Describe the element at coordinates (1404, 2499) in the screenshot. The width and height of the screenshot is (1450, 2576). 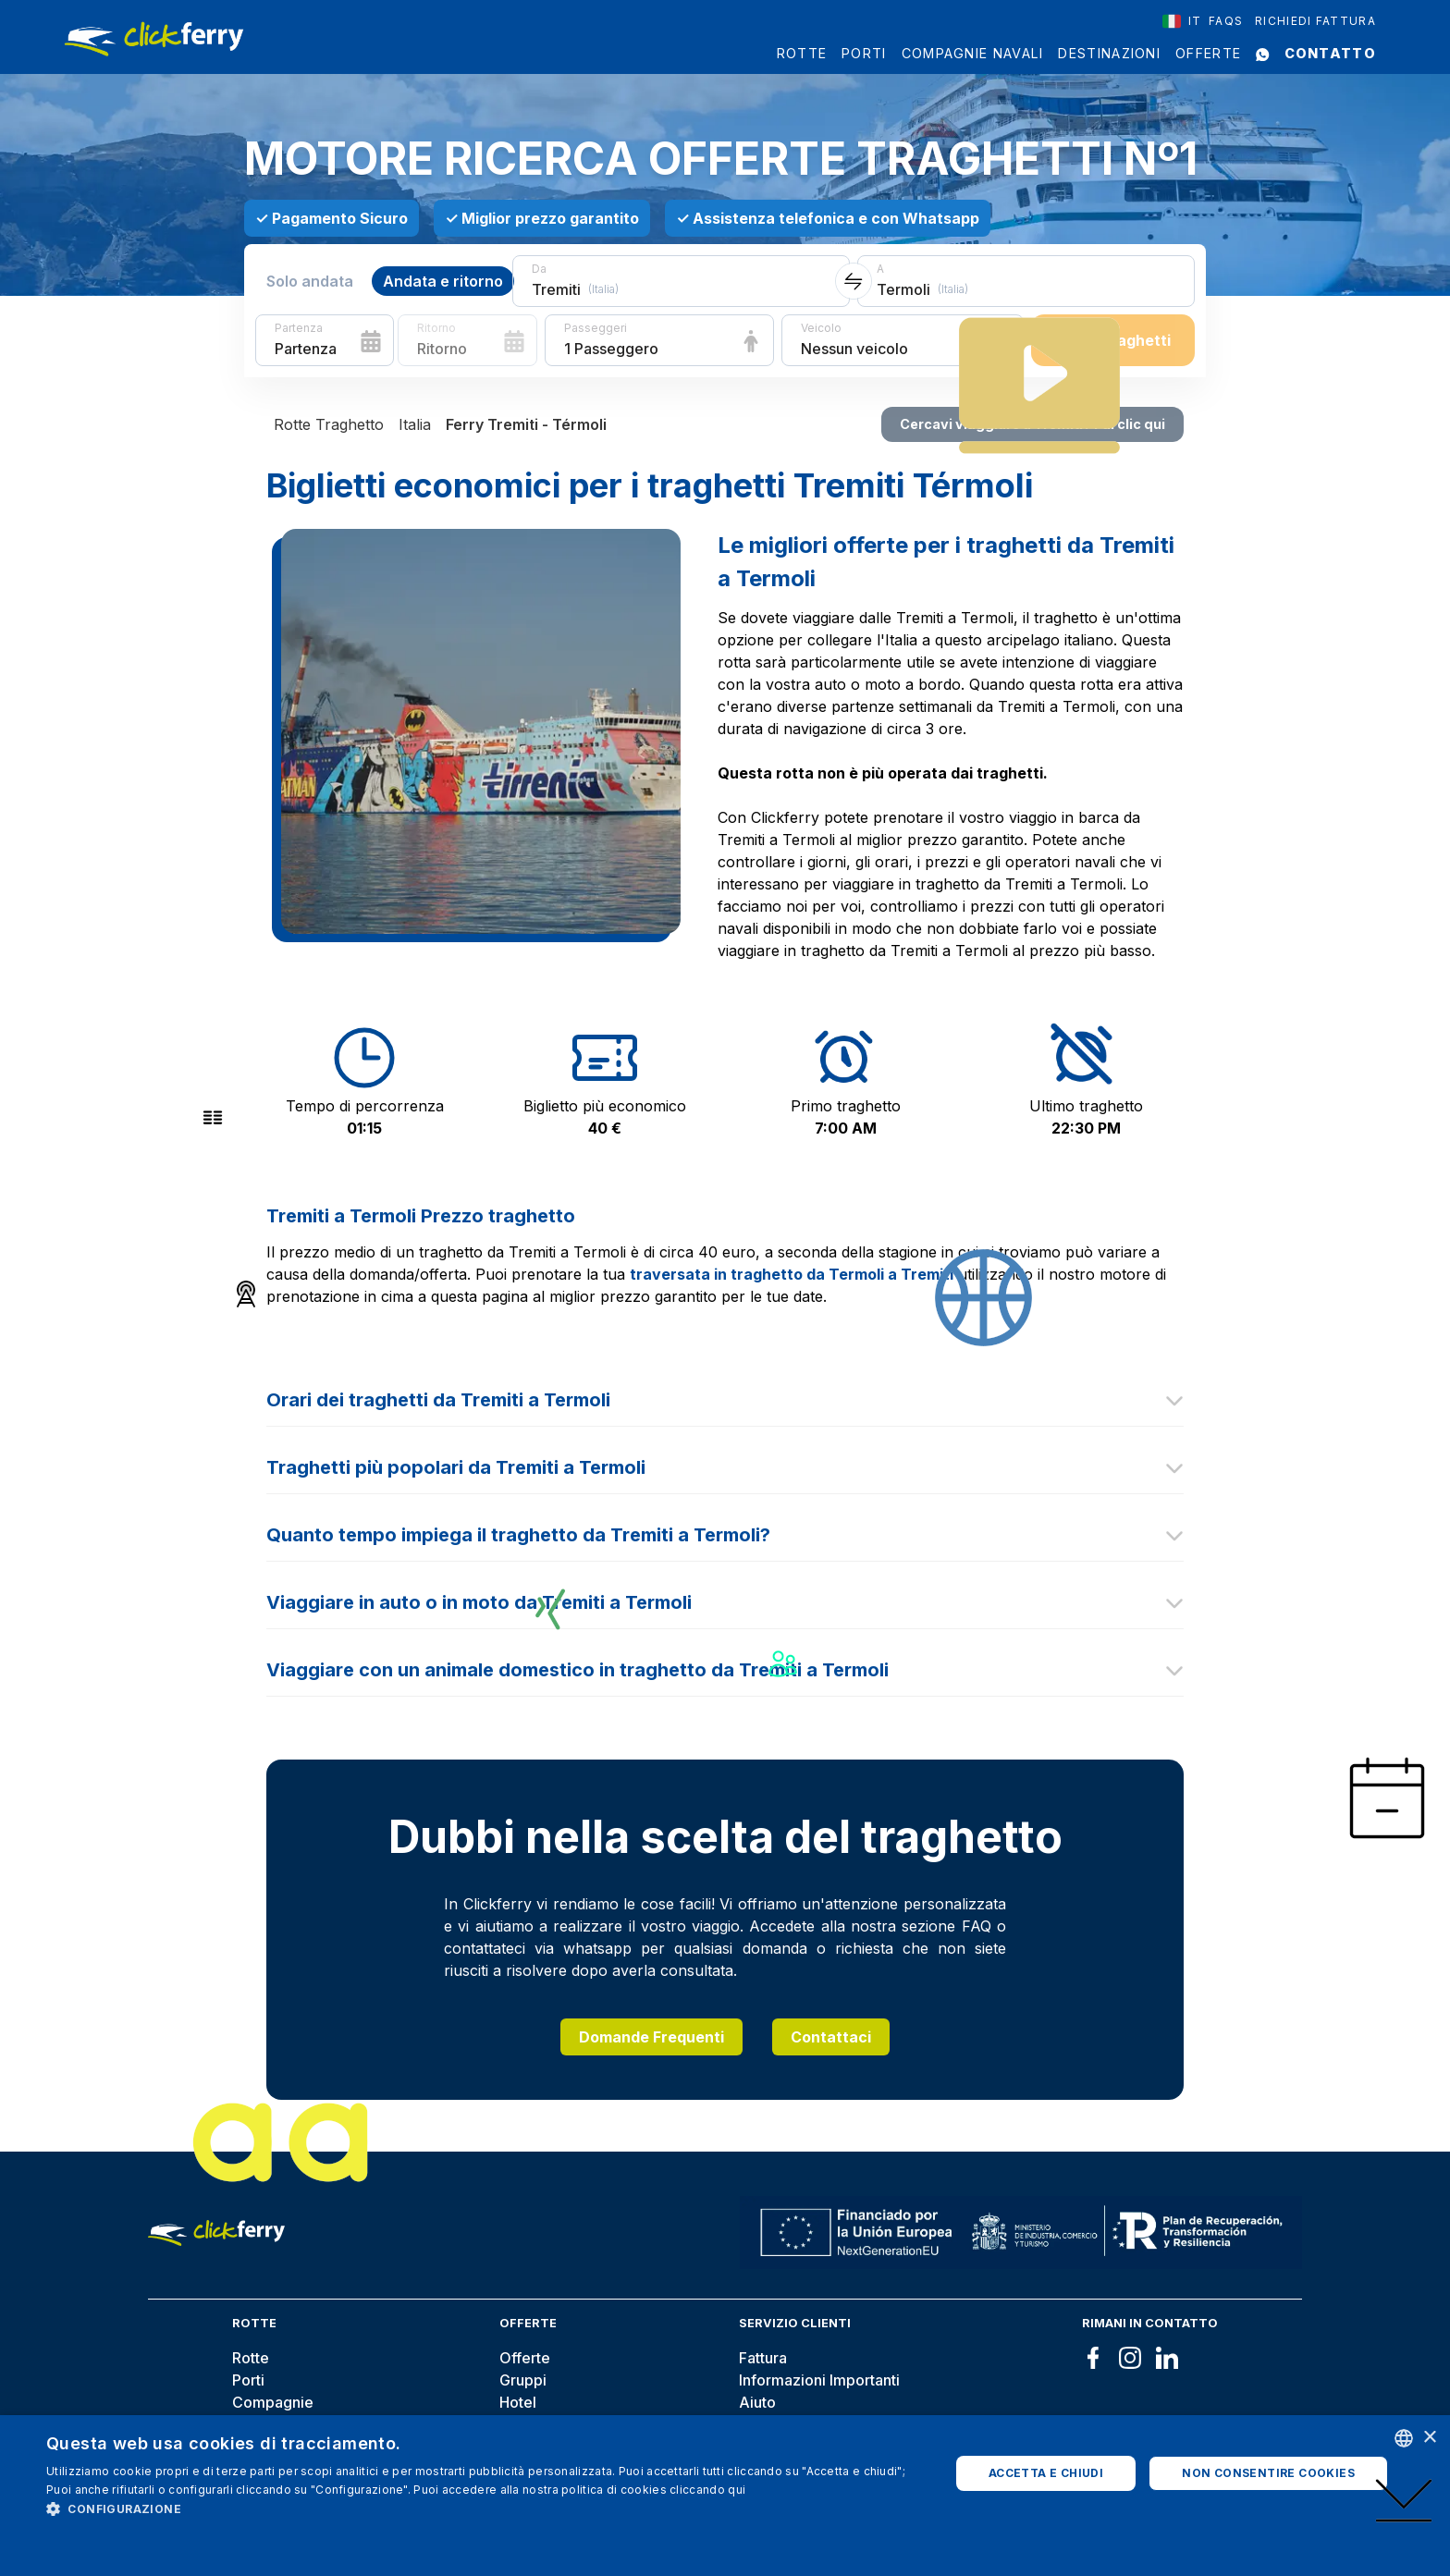
I see `collapse content or section below` at that location.